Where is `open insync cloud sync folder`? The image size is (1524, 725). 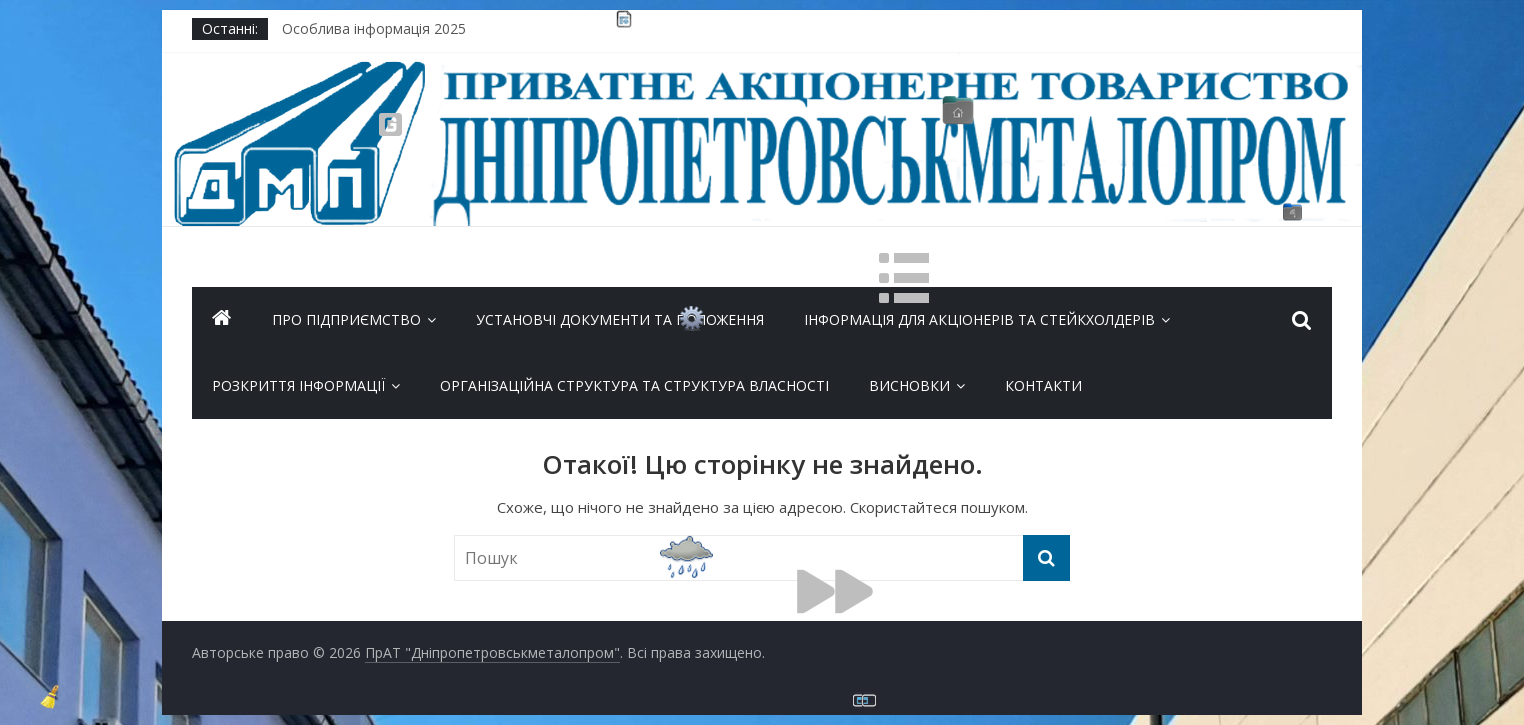
open insync cloud sync folder is located at coordinates (1292, 211).